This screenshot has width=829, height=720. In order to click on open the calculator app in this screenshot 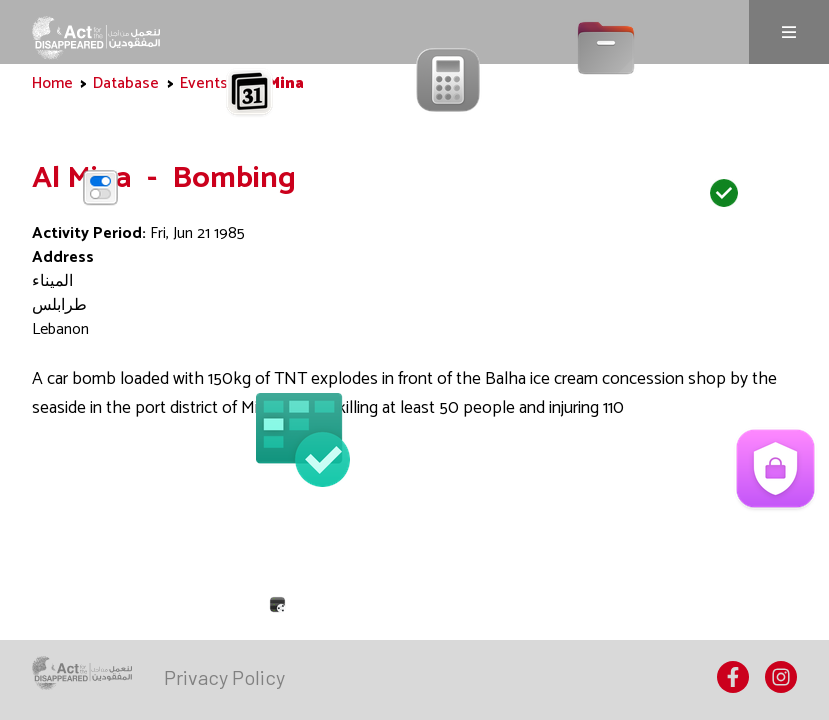, I will do `click(448, 80)`.